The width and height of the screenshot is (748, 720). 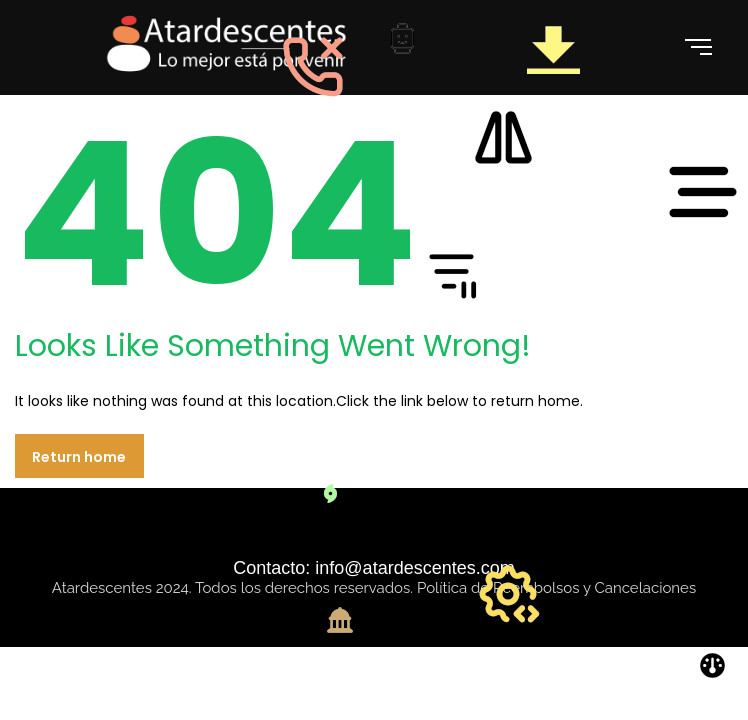 I want to click on indicates a missed phone call, so click(x=313, y=67).